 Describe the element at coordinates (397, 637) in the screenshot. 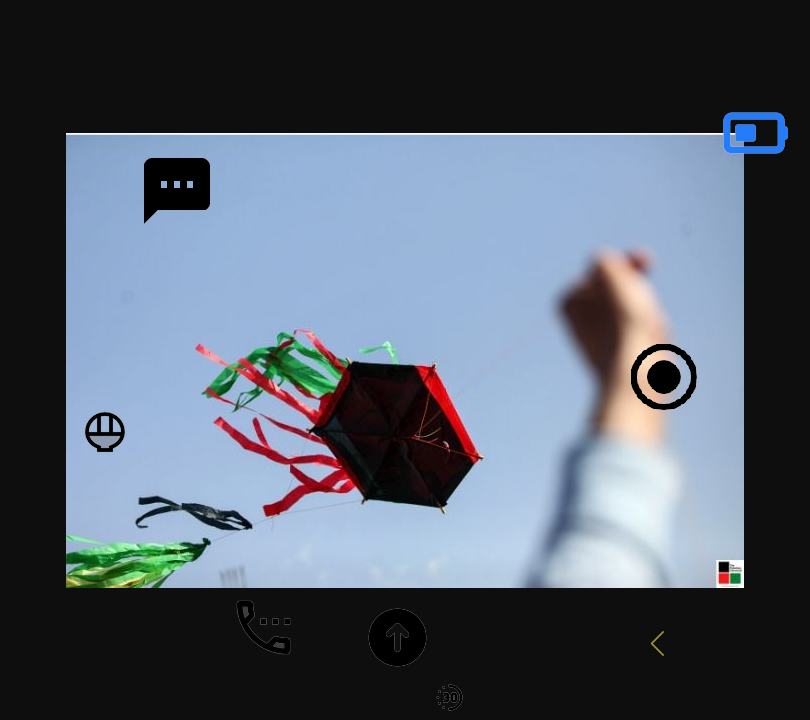

I see `scroll to top of page` at that location.